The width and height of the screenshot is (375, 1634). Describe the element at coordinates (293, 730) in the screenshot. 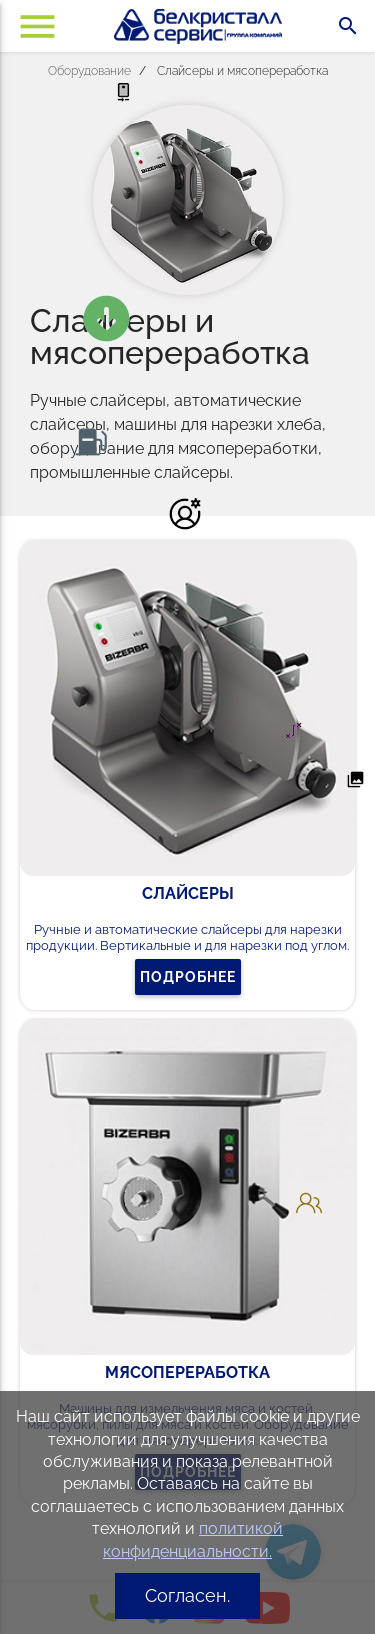

I see `cancel or remove a route` at that location.